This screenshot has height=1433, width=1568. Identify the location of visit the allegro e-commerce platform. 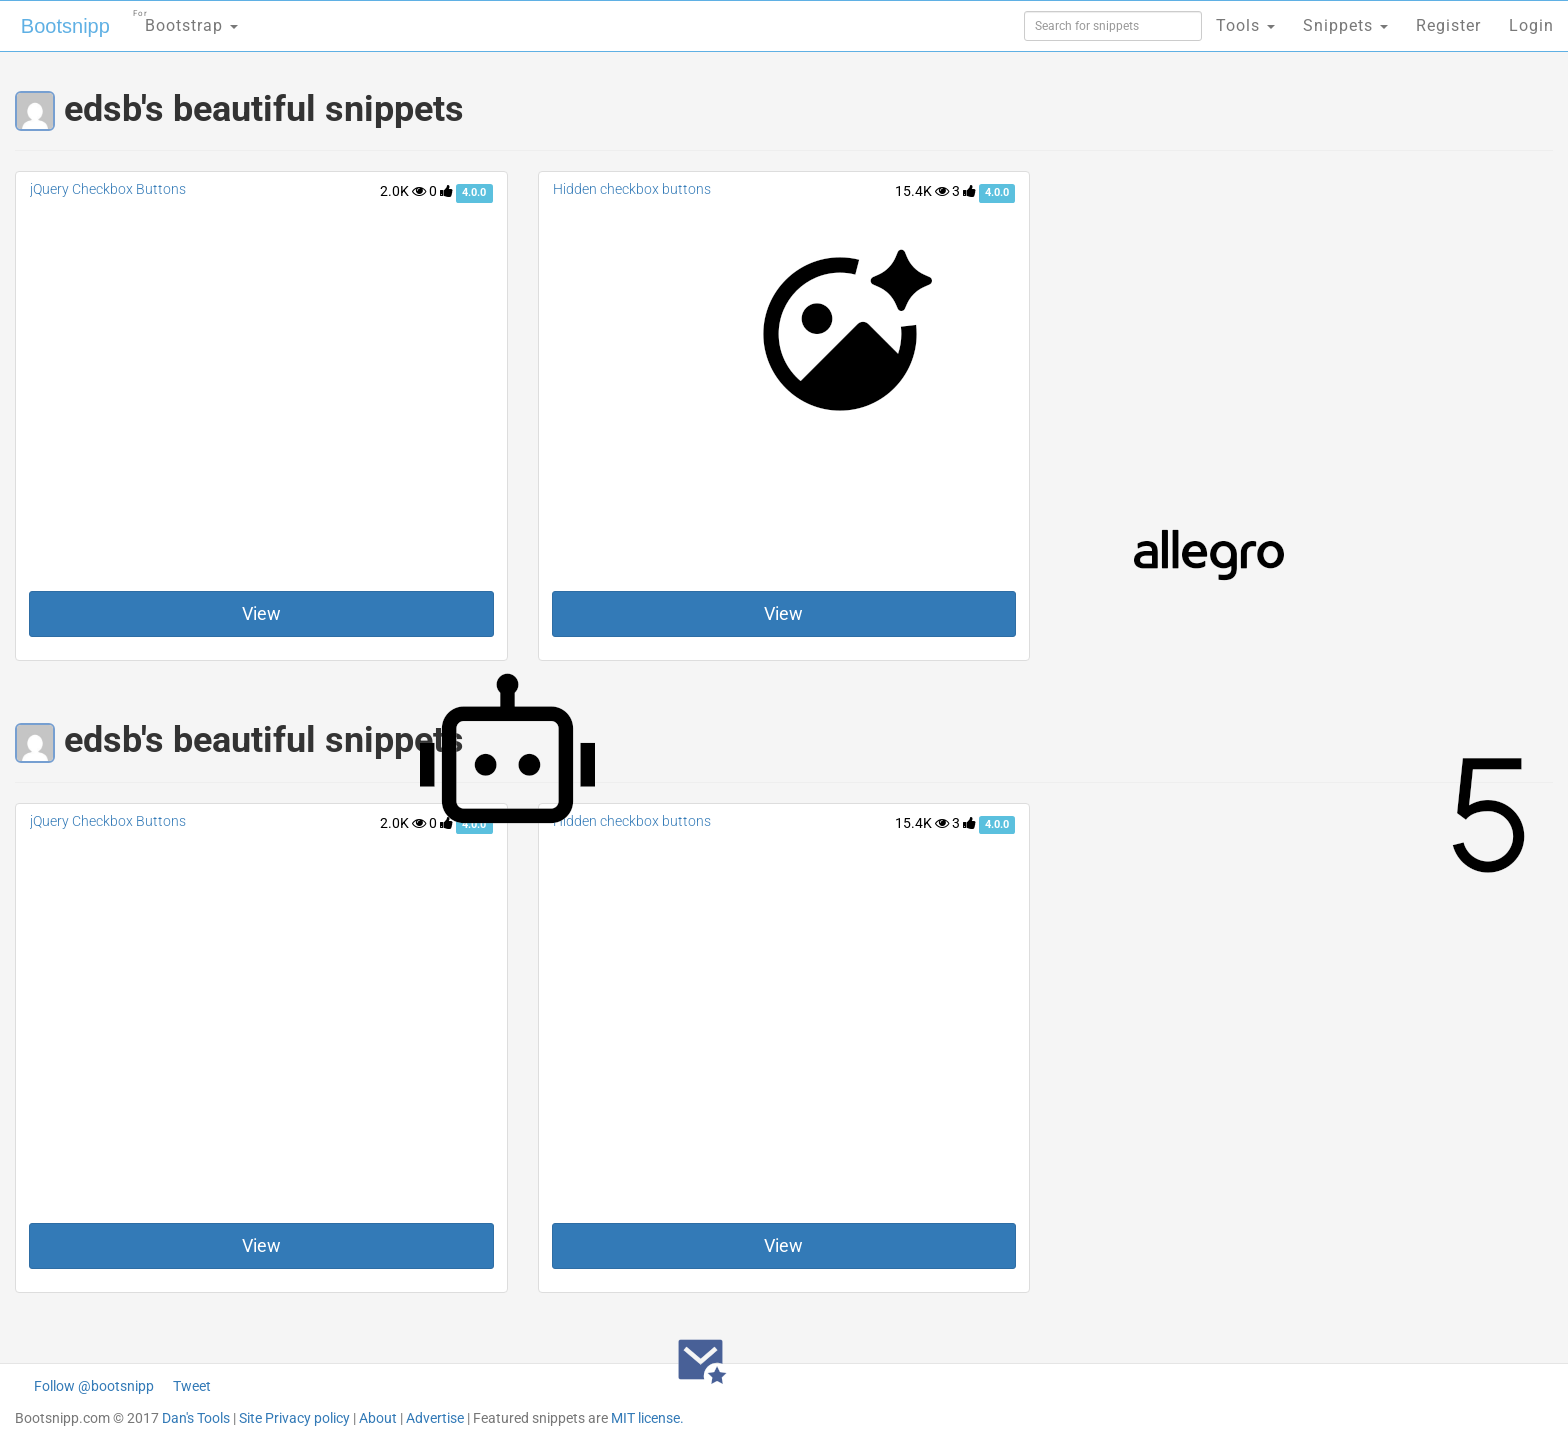
(1209, 555).